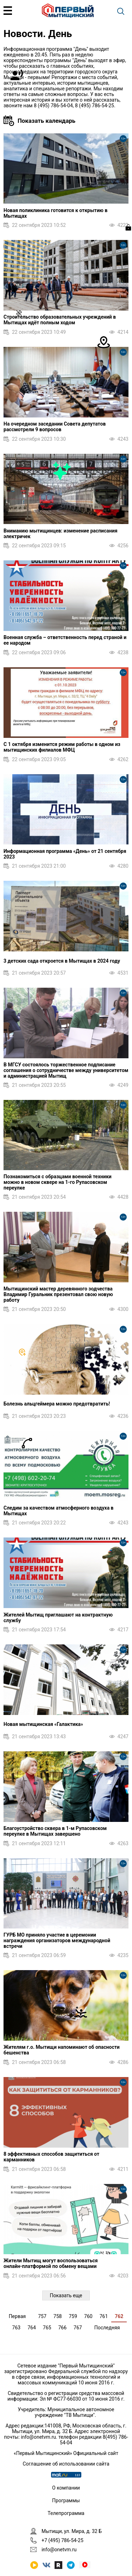 Image resolution: width=132 pixels, height=2576 pixels. Describe the element at coordinates (81, 2012) in the screenshot. I see `water polo sport activity` at that location.